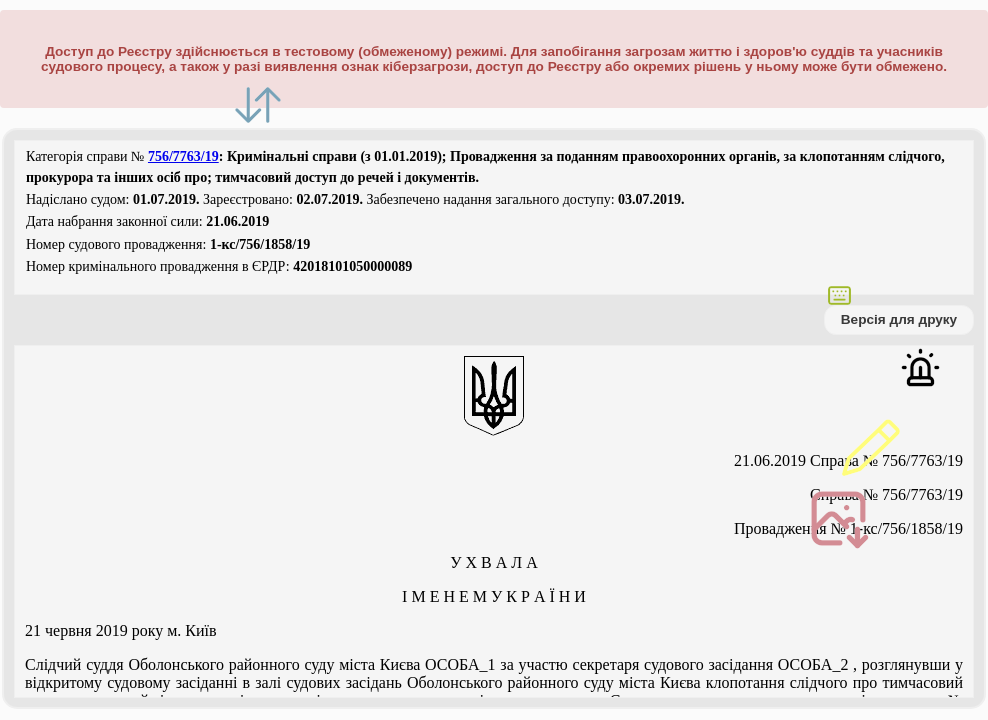  What do you see at coordinates (839, 295) in the screenshot?
I see `open the on-screen keyboard` at bounding box center [839, 295].